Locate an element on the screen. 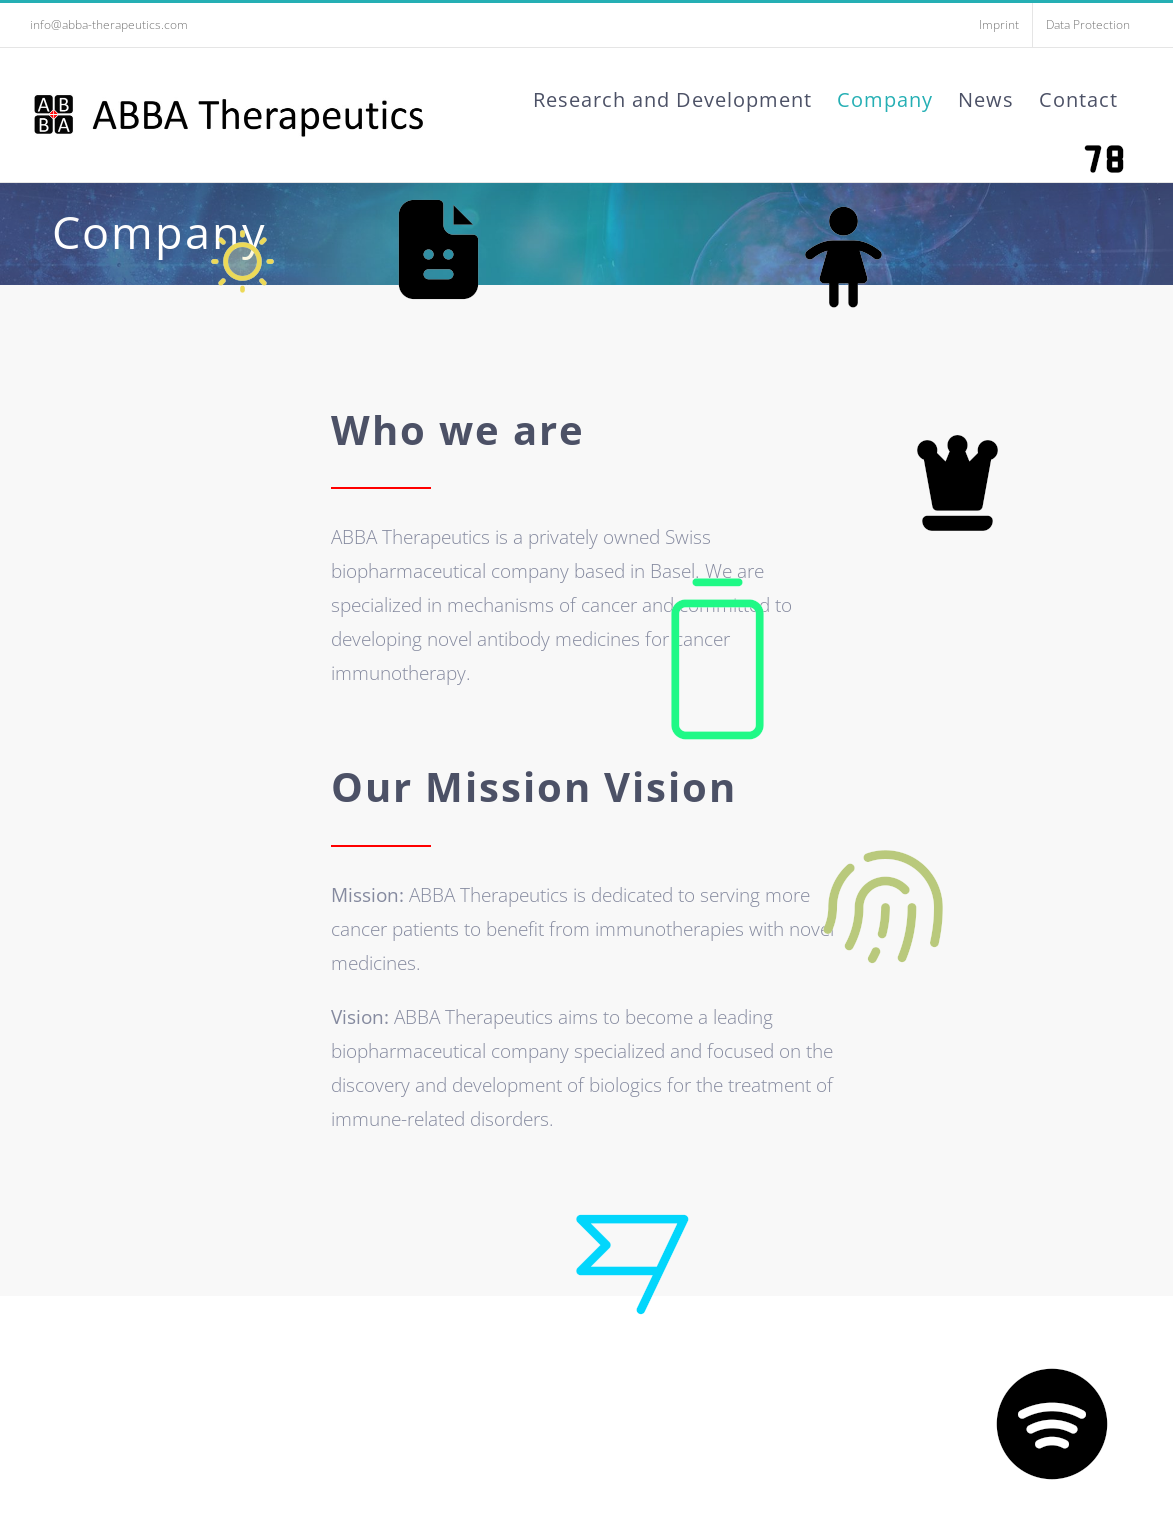 The width and height of the screenshot is (1173, 1518). indicates item number 78 in a list or sequence is located at coordinates (1104, 159).